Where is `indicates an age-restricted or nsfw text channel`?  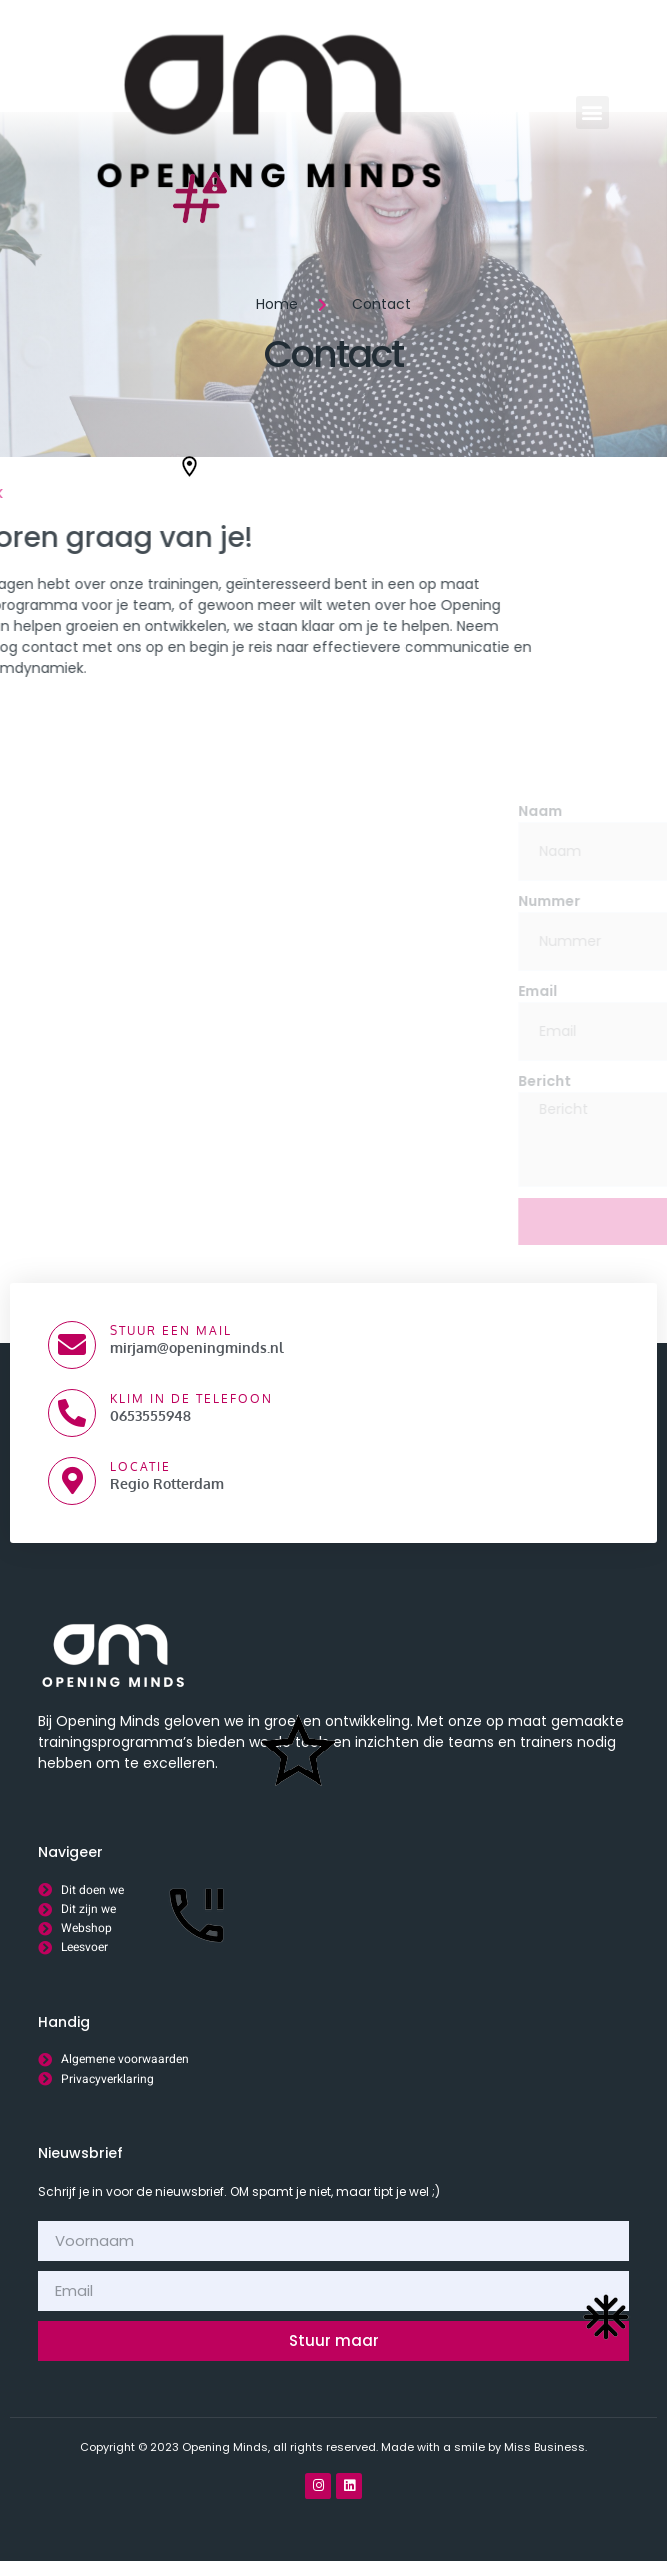
indicates an age-restricted or nsfw text channel is located at coordinates (197, 198).